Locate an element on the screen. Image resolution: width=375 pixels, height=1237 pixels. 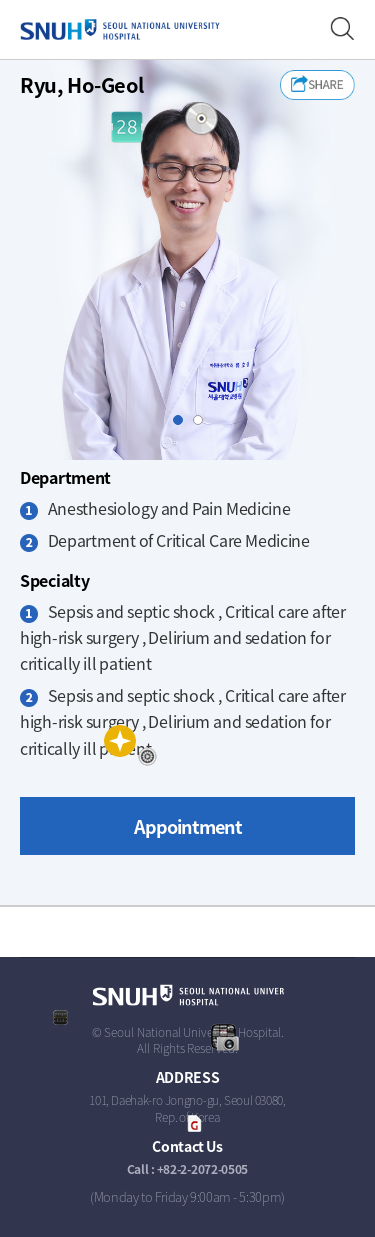
a G-code file for 3D printing or CNC machining is located at coordinates (194, 1123).